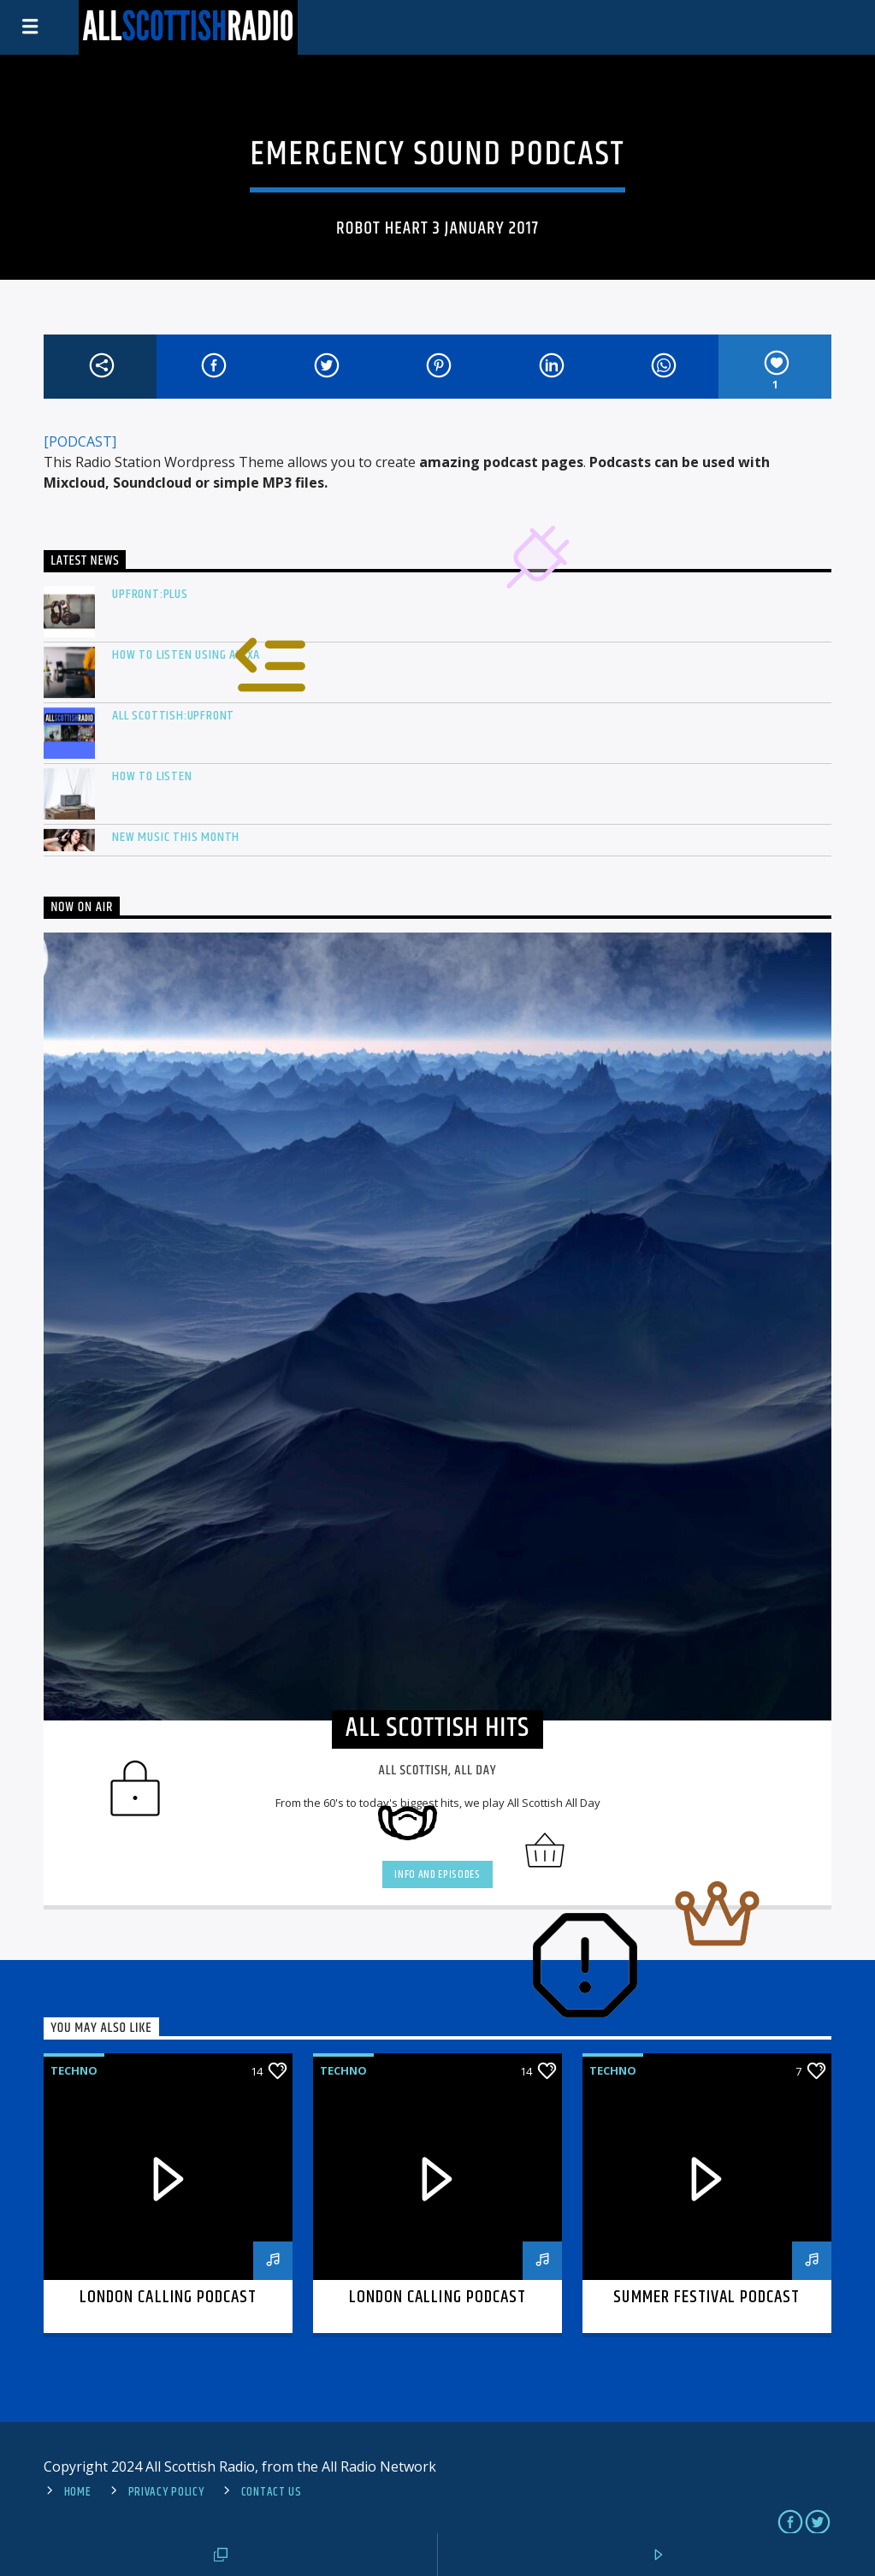  I want to click on indicates premium or pro subscription status, so click(717, 1917).